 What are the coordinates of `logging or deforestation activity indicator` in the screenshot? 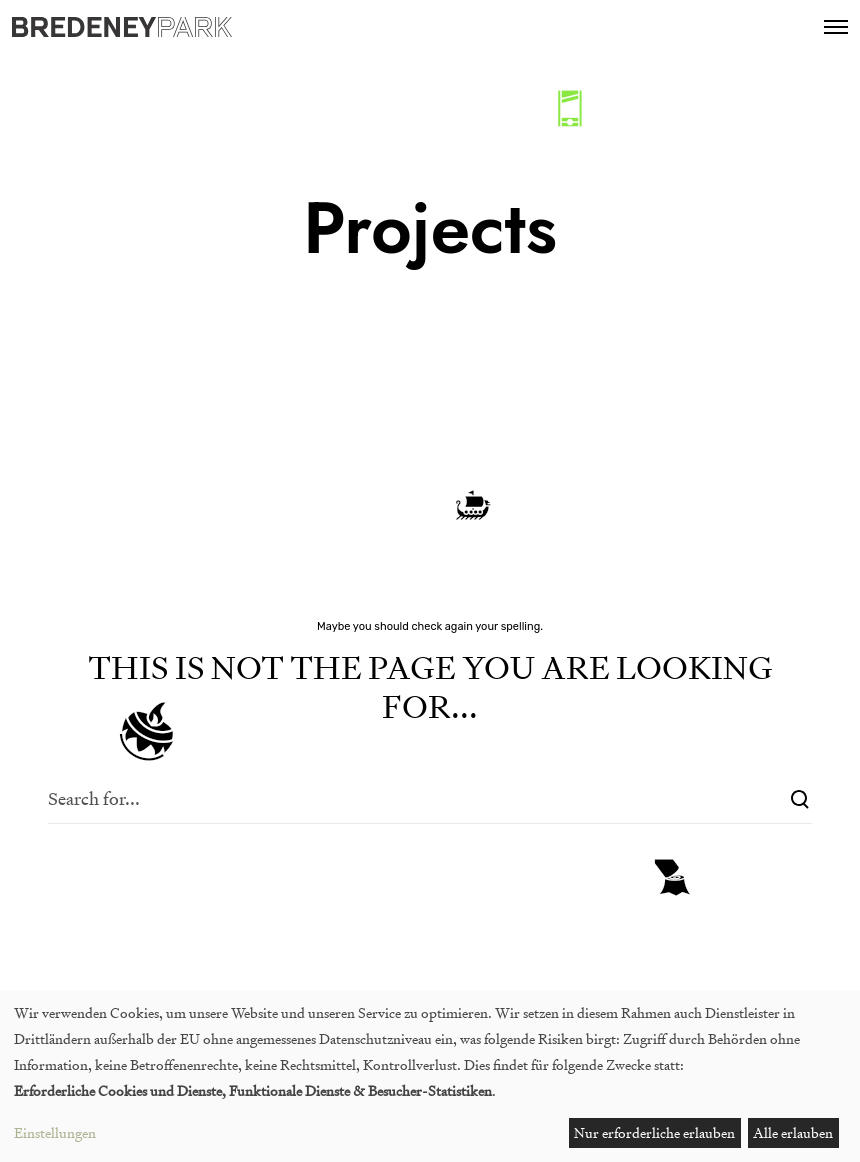 It's located at (672, 877).